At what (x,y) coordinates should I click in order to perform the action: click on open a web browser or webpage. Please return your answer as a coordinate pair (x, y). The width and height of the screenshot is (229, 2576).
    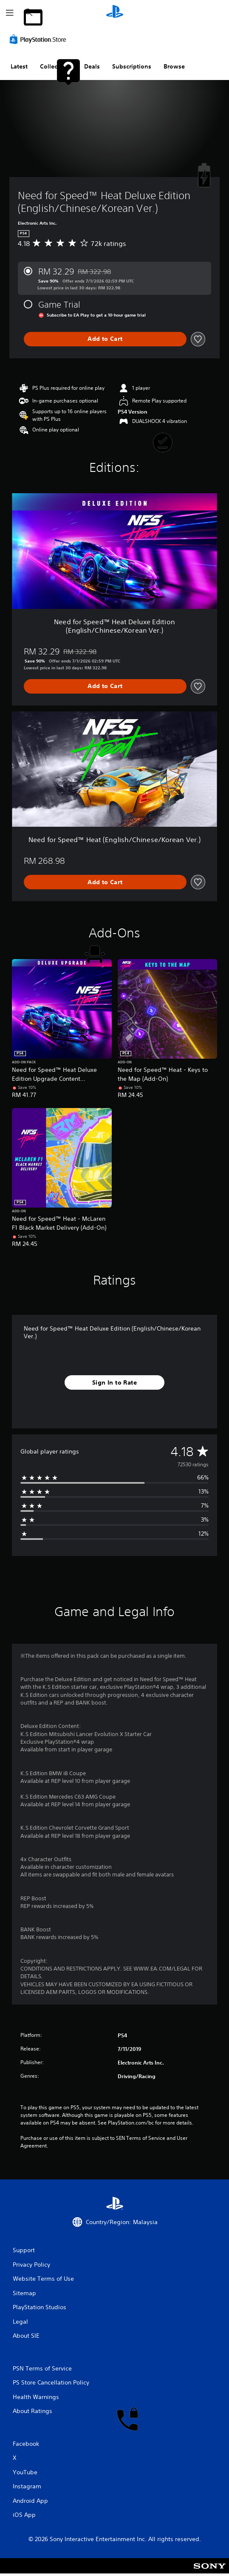
    Looking at the image, I should click on (33, 17).